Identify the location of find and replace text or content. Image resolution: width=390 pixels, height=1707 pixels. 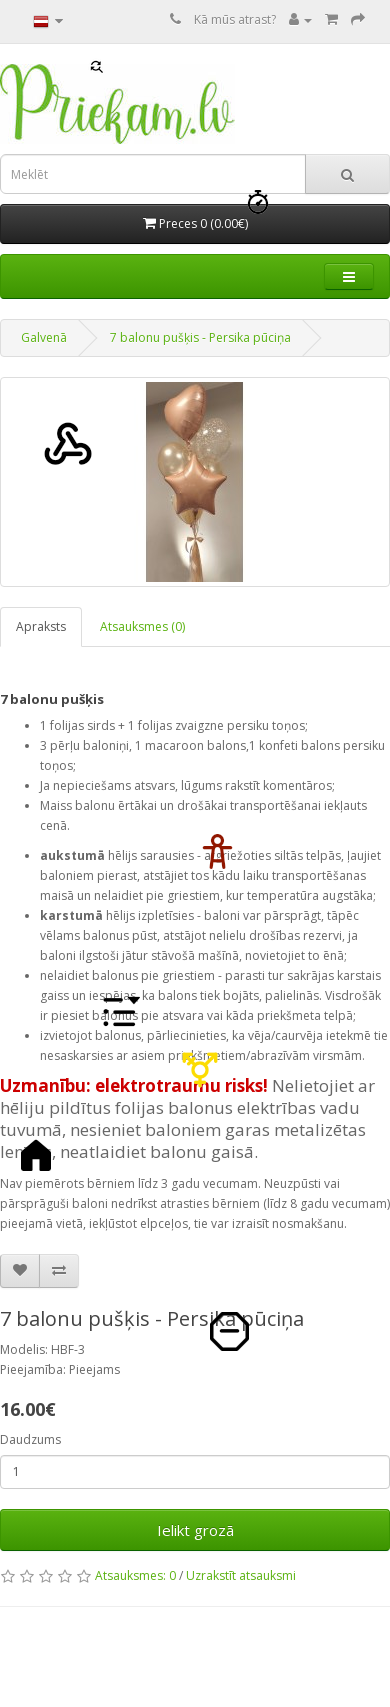
(96, 66).